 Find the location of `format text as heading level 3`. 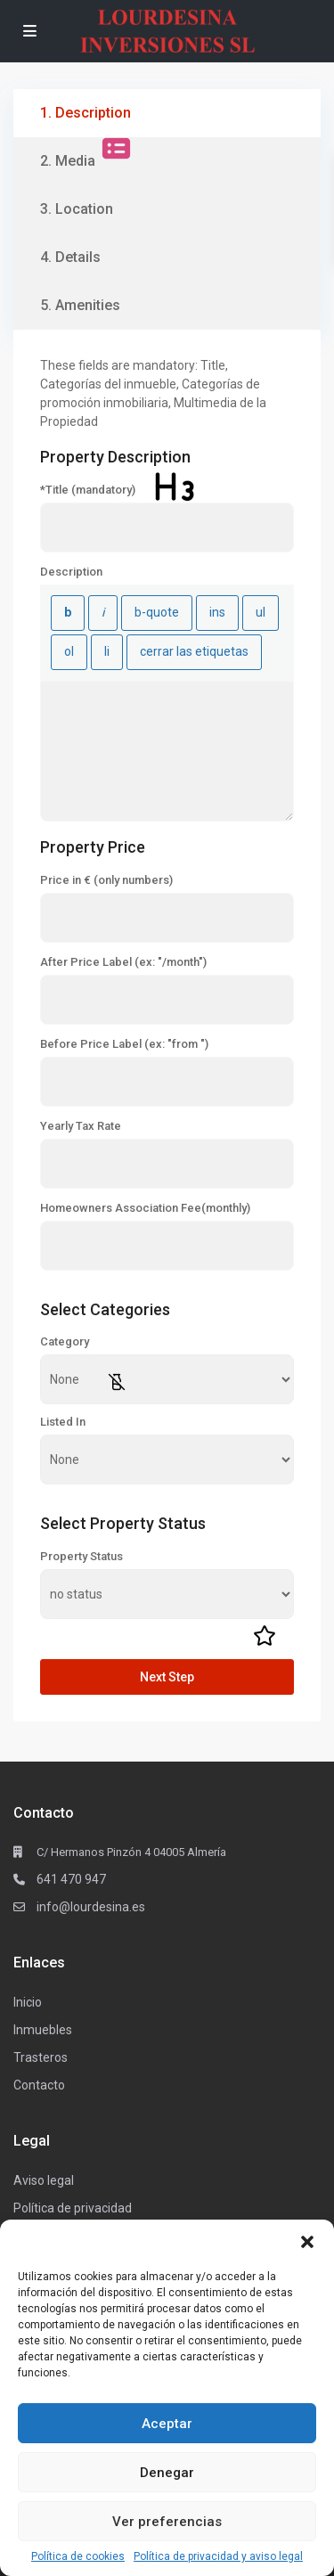

format text as heading level 3 is located at coordinates (174, 487).